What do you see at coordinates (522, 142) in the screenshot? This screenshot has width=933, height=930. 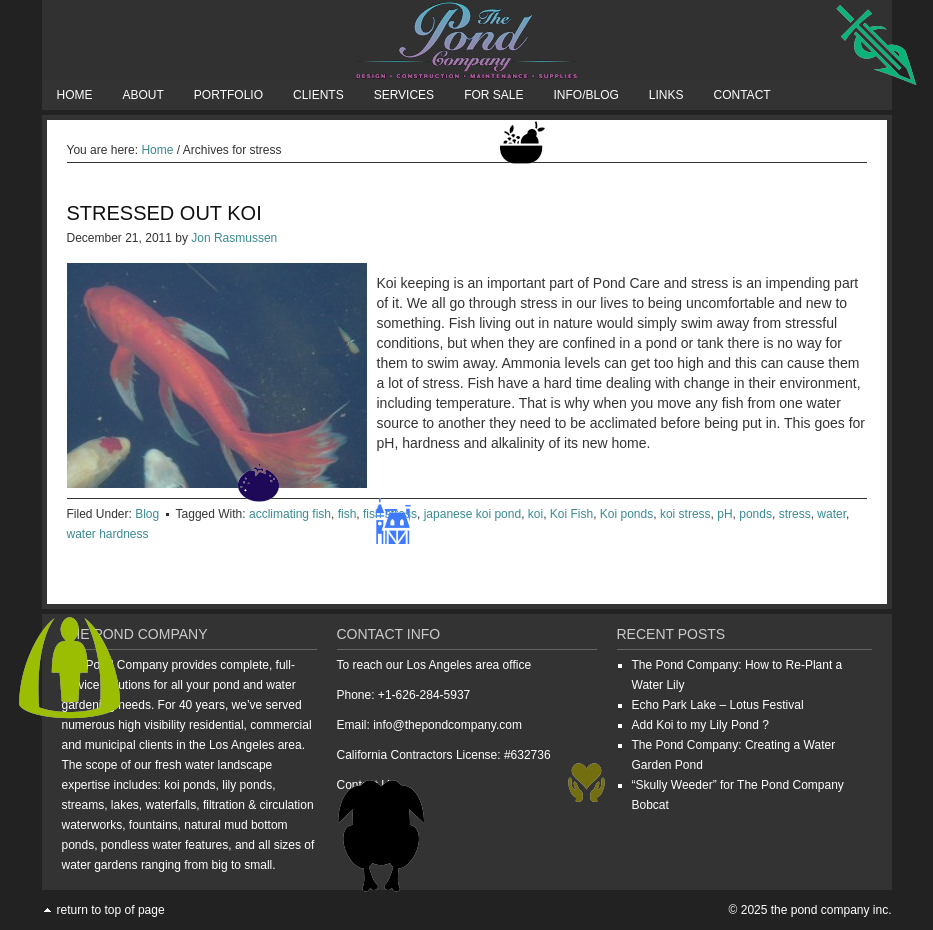 I see `view healthy food or nutrition options` at bounding box center [522, 142].